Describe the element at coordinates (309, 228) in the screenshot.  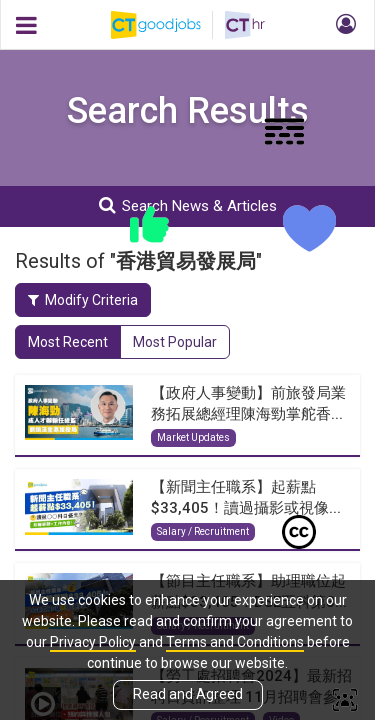
I see `add to favorites` at that location.